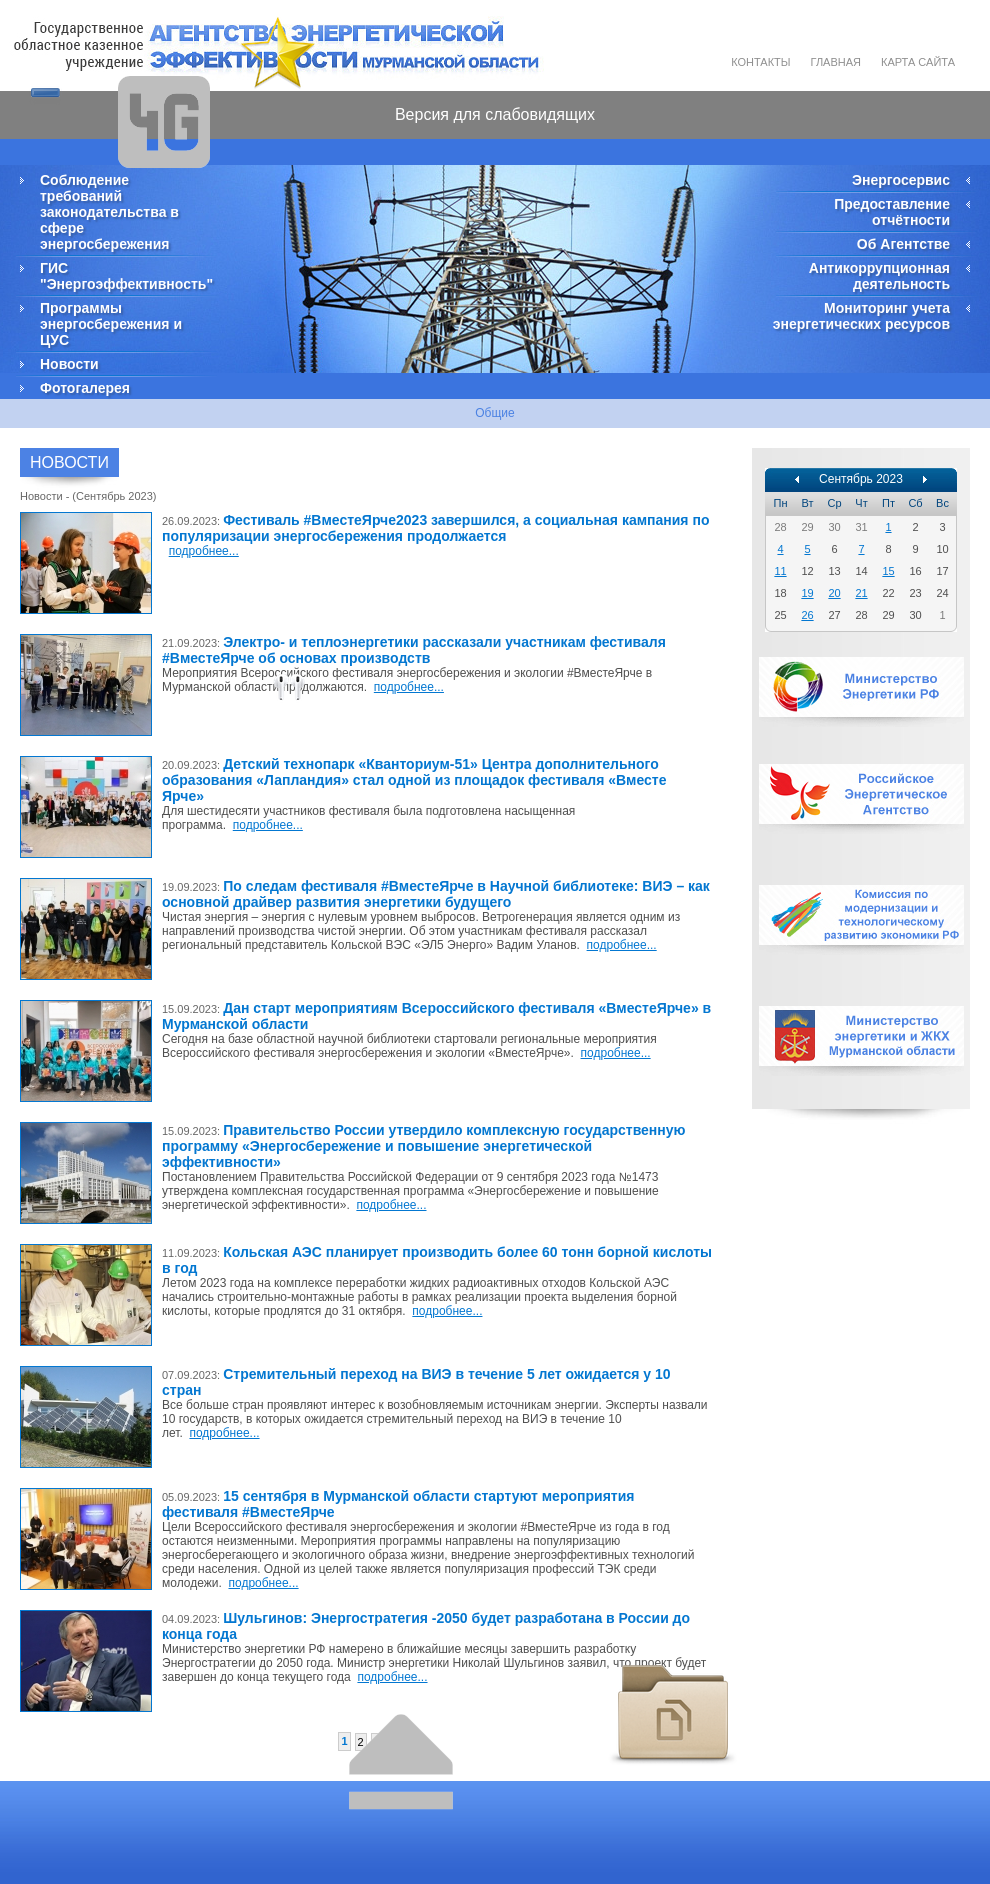 This screenshot has height=1884, width=990. Describe the element at coordinates (277, 55) in the screenshot. I see `indicates a partial or half rating` at that location.